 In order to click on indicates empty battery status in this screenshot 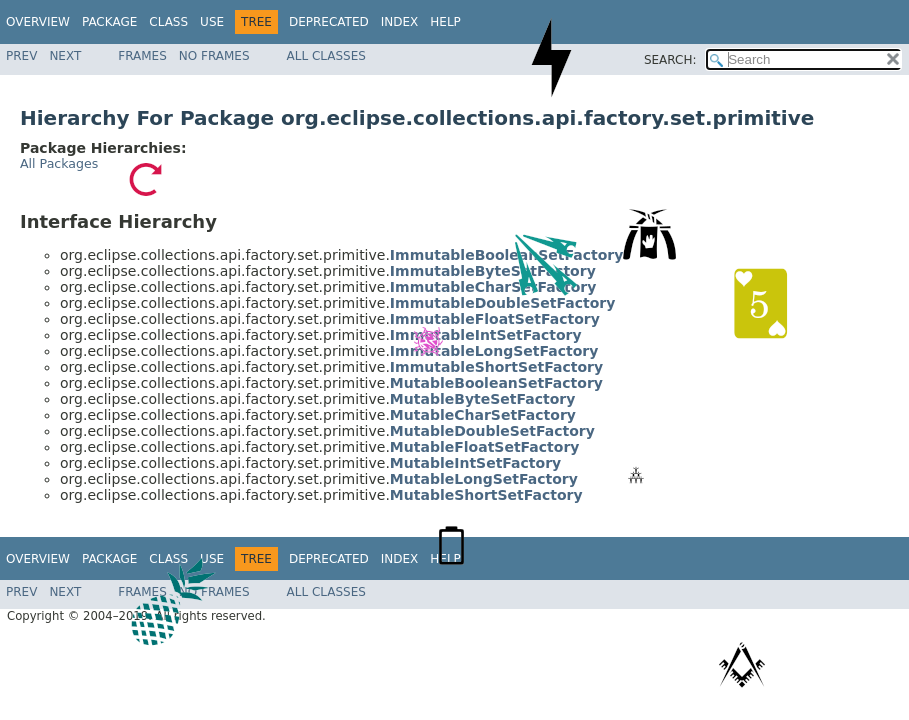, I will do `click(451, 545)`.